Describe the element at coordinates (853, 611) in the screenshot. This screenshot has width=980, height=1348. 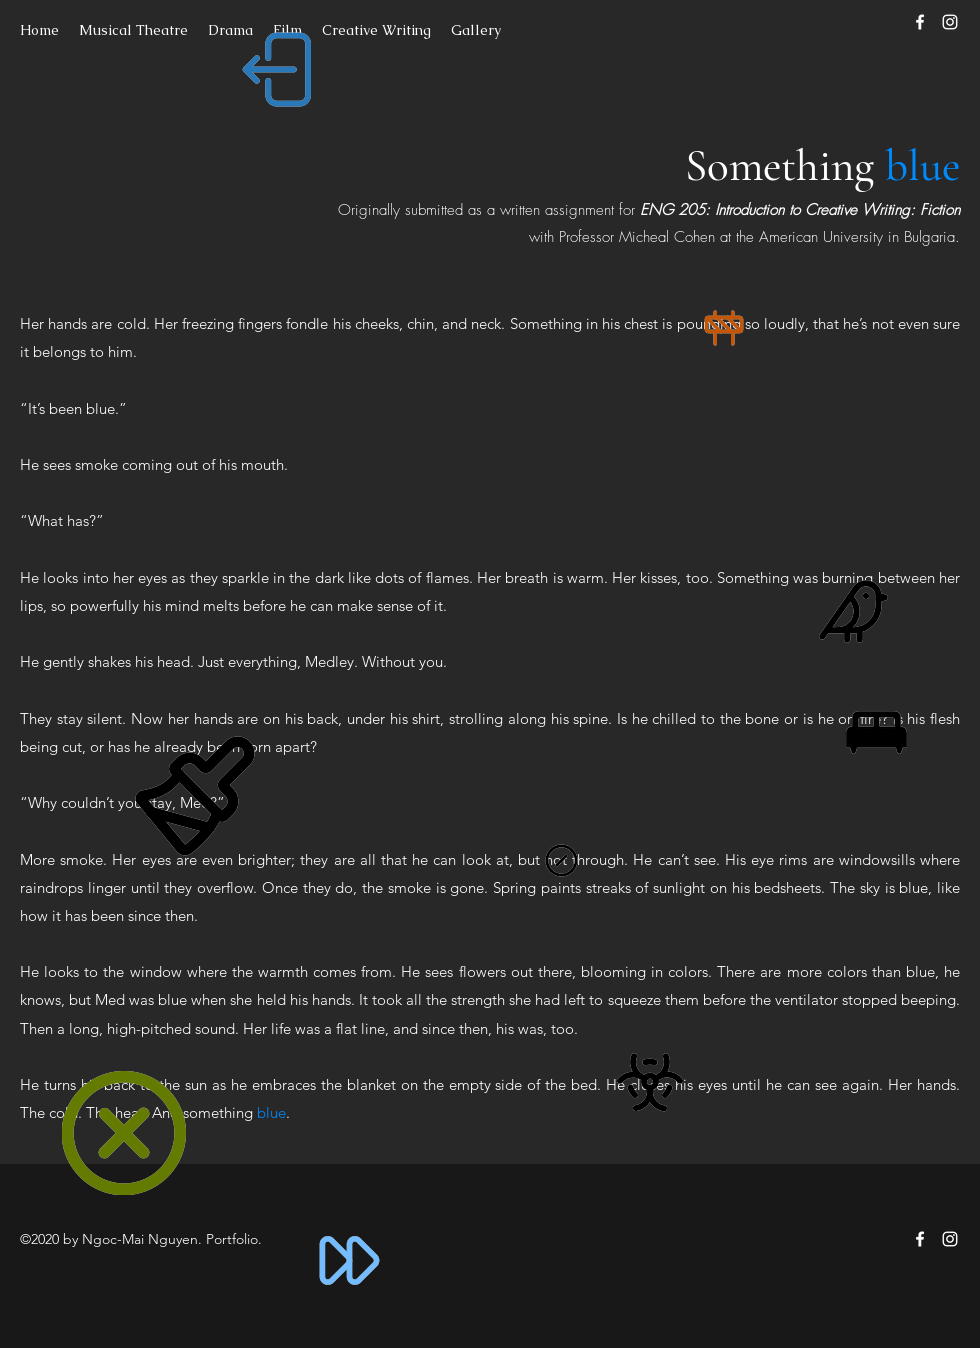
I see `access twitter or social media features` at that location.